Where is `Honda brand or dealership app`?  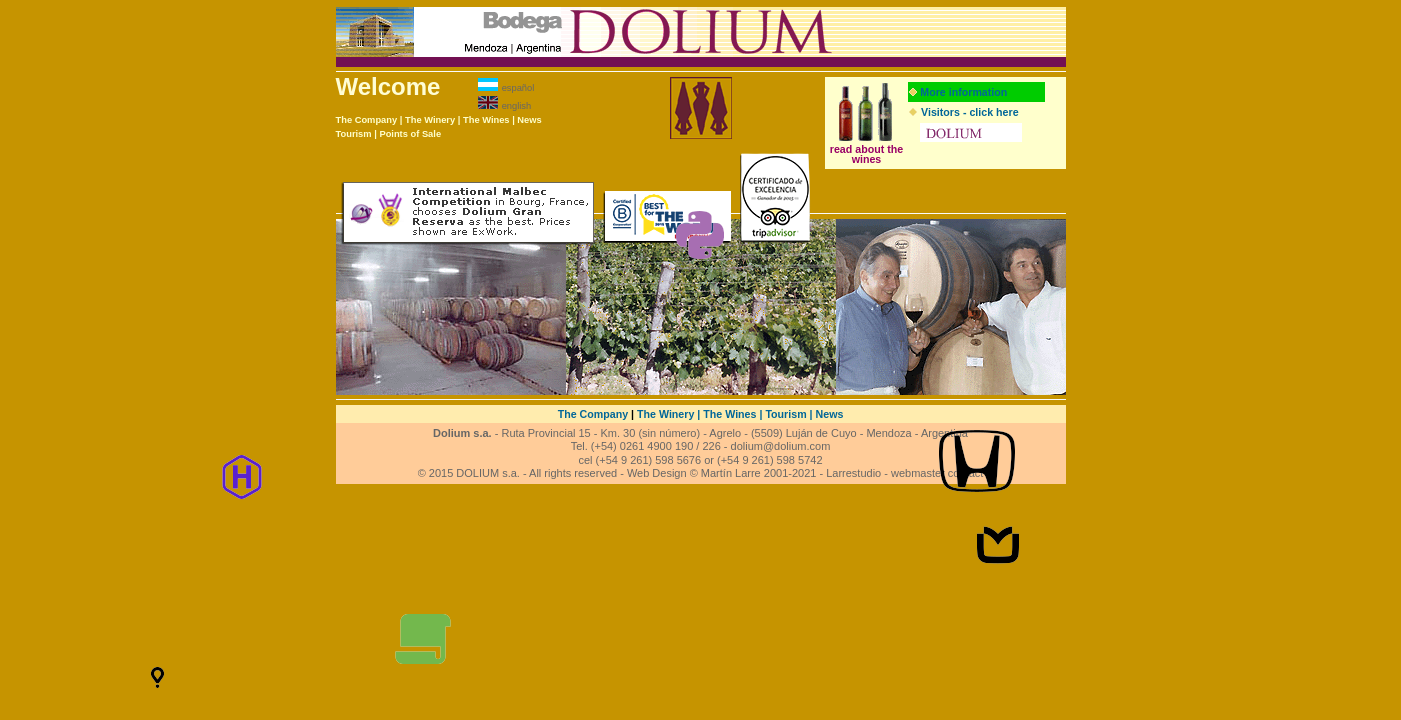 Honda brand or dealership app is located at coordinates (977, 461).